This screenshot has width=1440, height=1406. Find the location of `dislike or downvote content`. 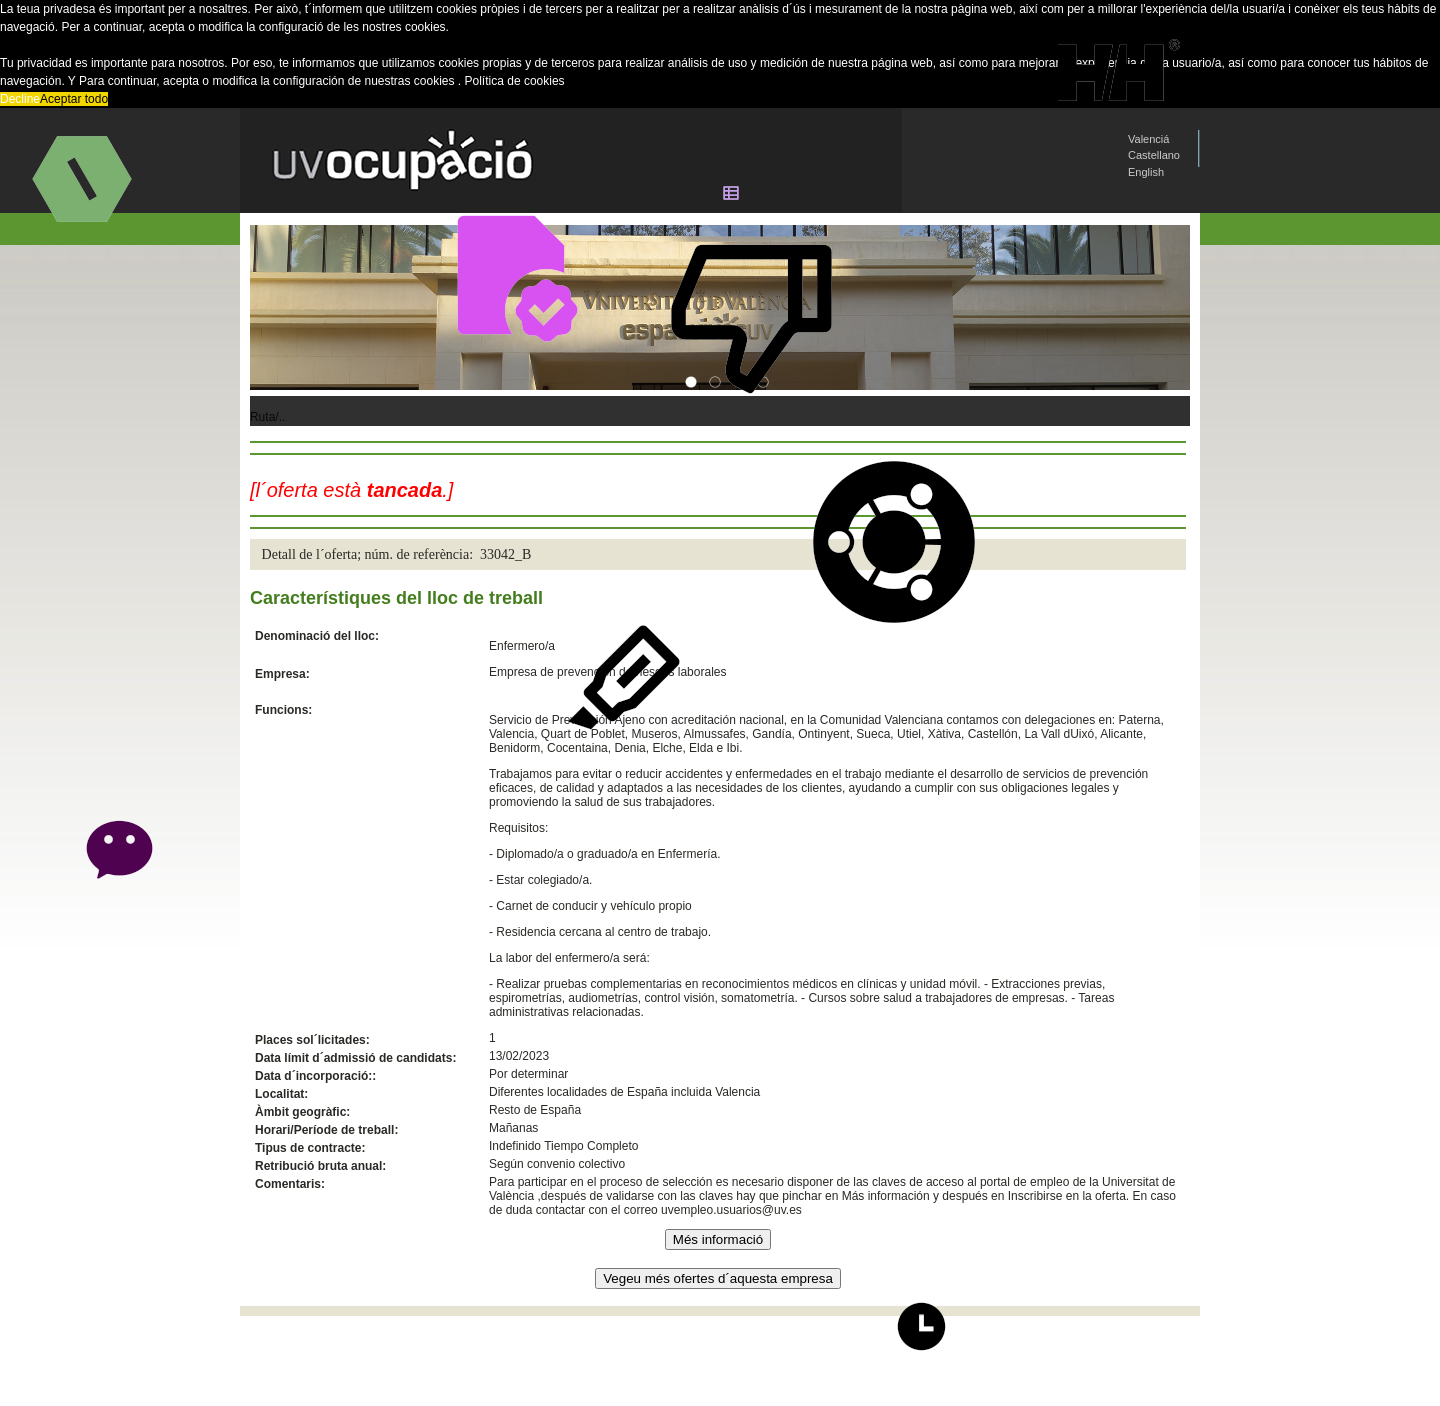

dislike or downvote content is located at coordinates (751, 310).